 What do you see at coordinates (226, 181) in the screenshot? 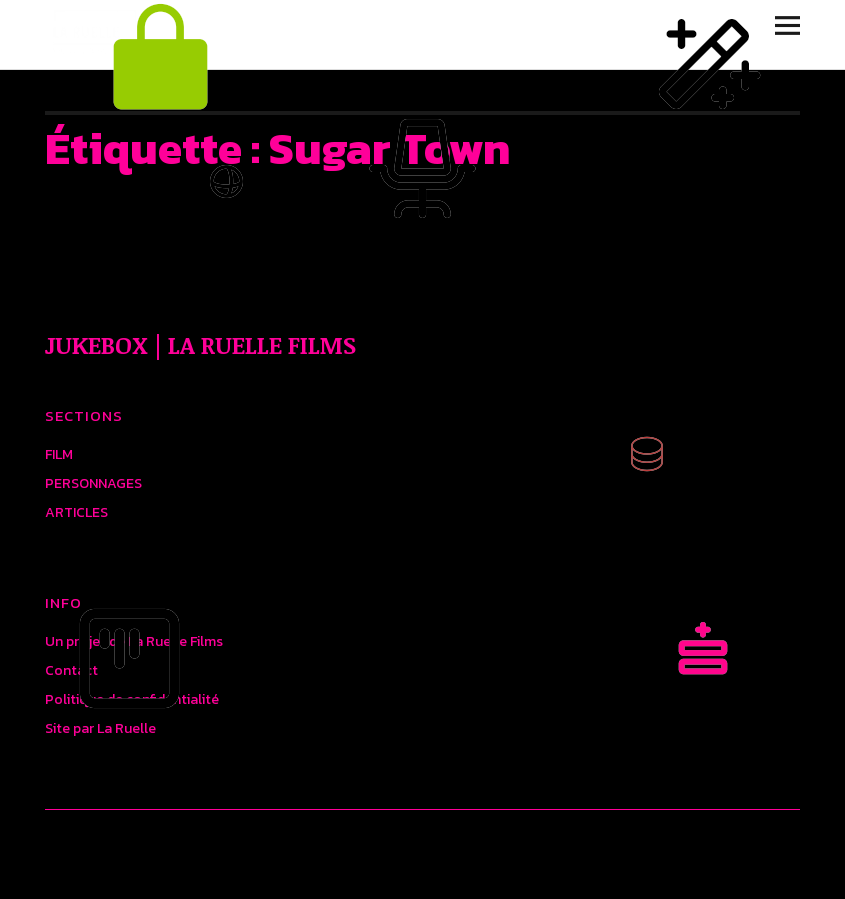
I see `access globe or world view` at bounding box center [226, 181].